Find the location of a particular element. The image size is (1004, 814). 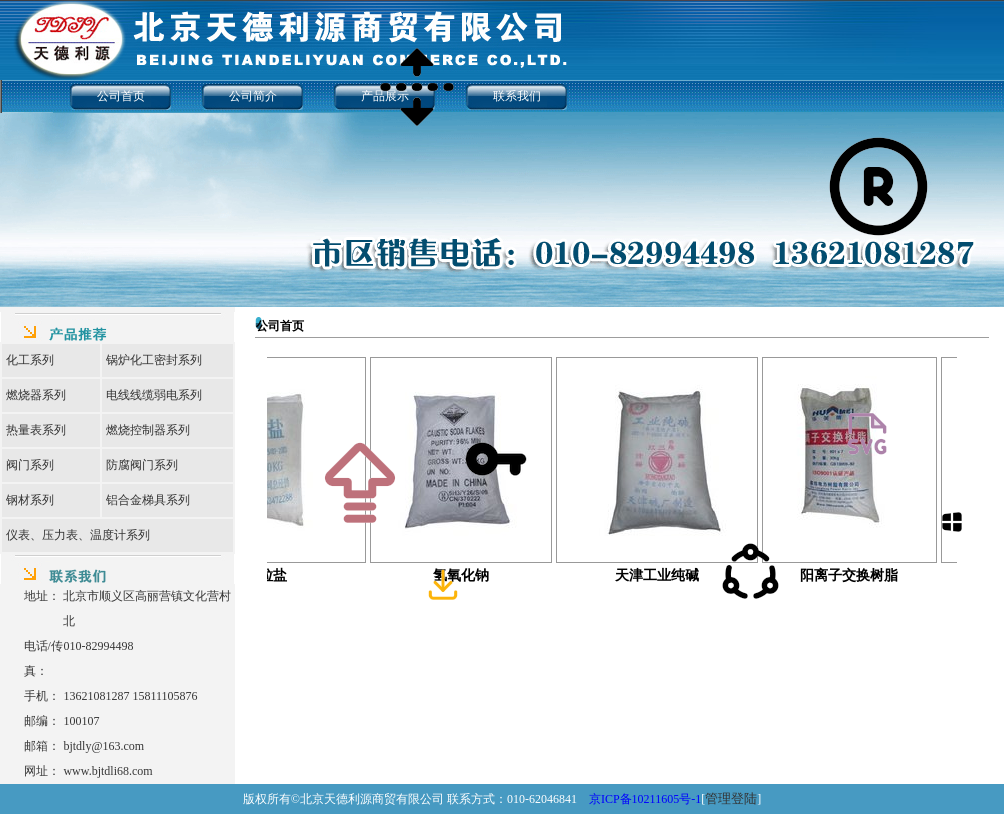

indicates a registered trademark is located at coordinates (878, 186).